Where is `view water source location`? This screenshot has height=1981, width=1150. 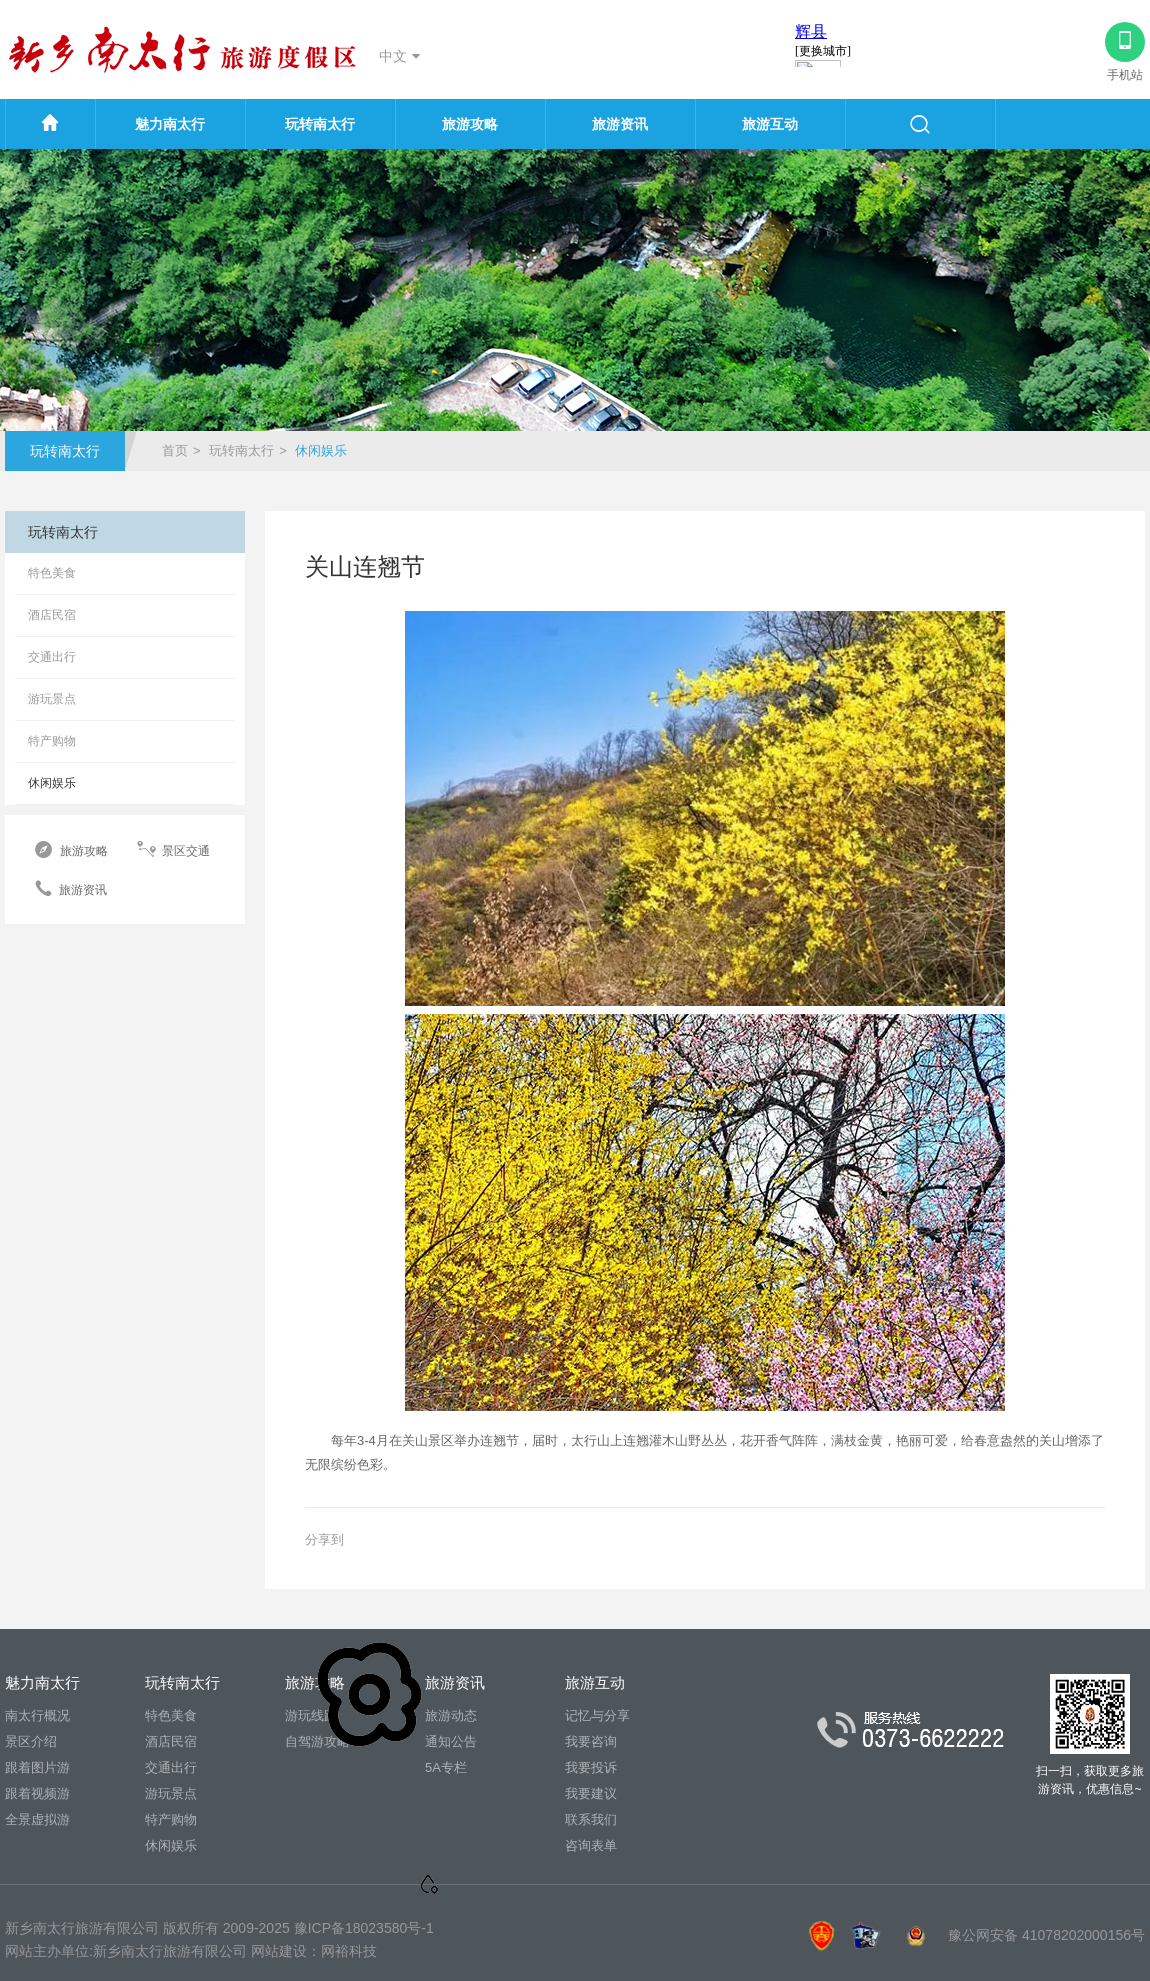
view water source location is located at coordinates (428, 1884).